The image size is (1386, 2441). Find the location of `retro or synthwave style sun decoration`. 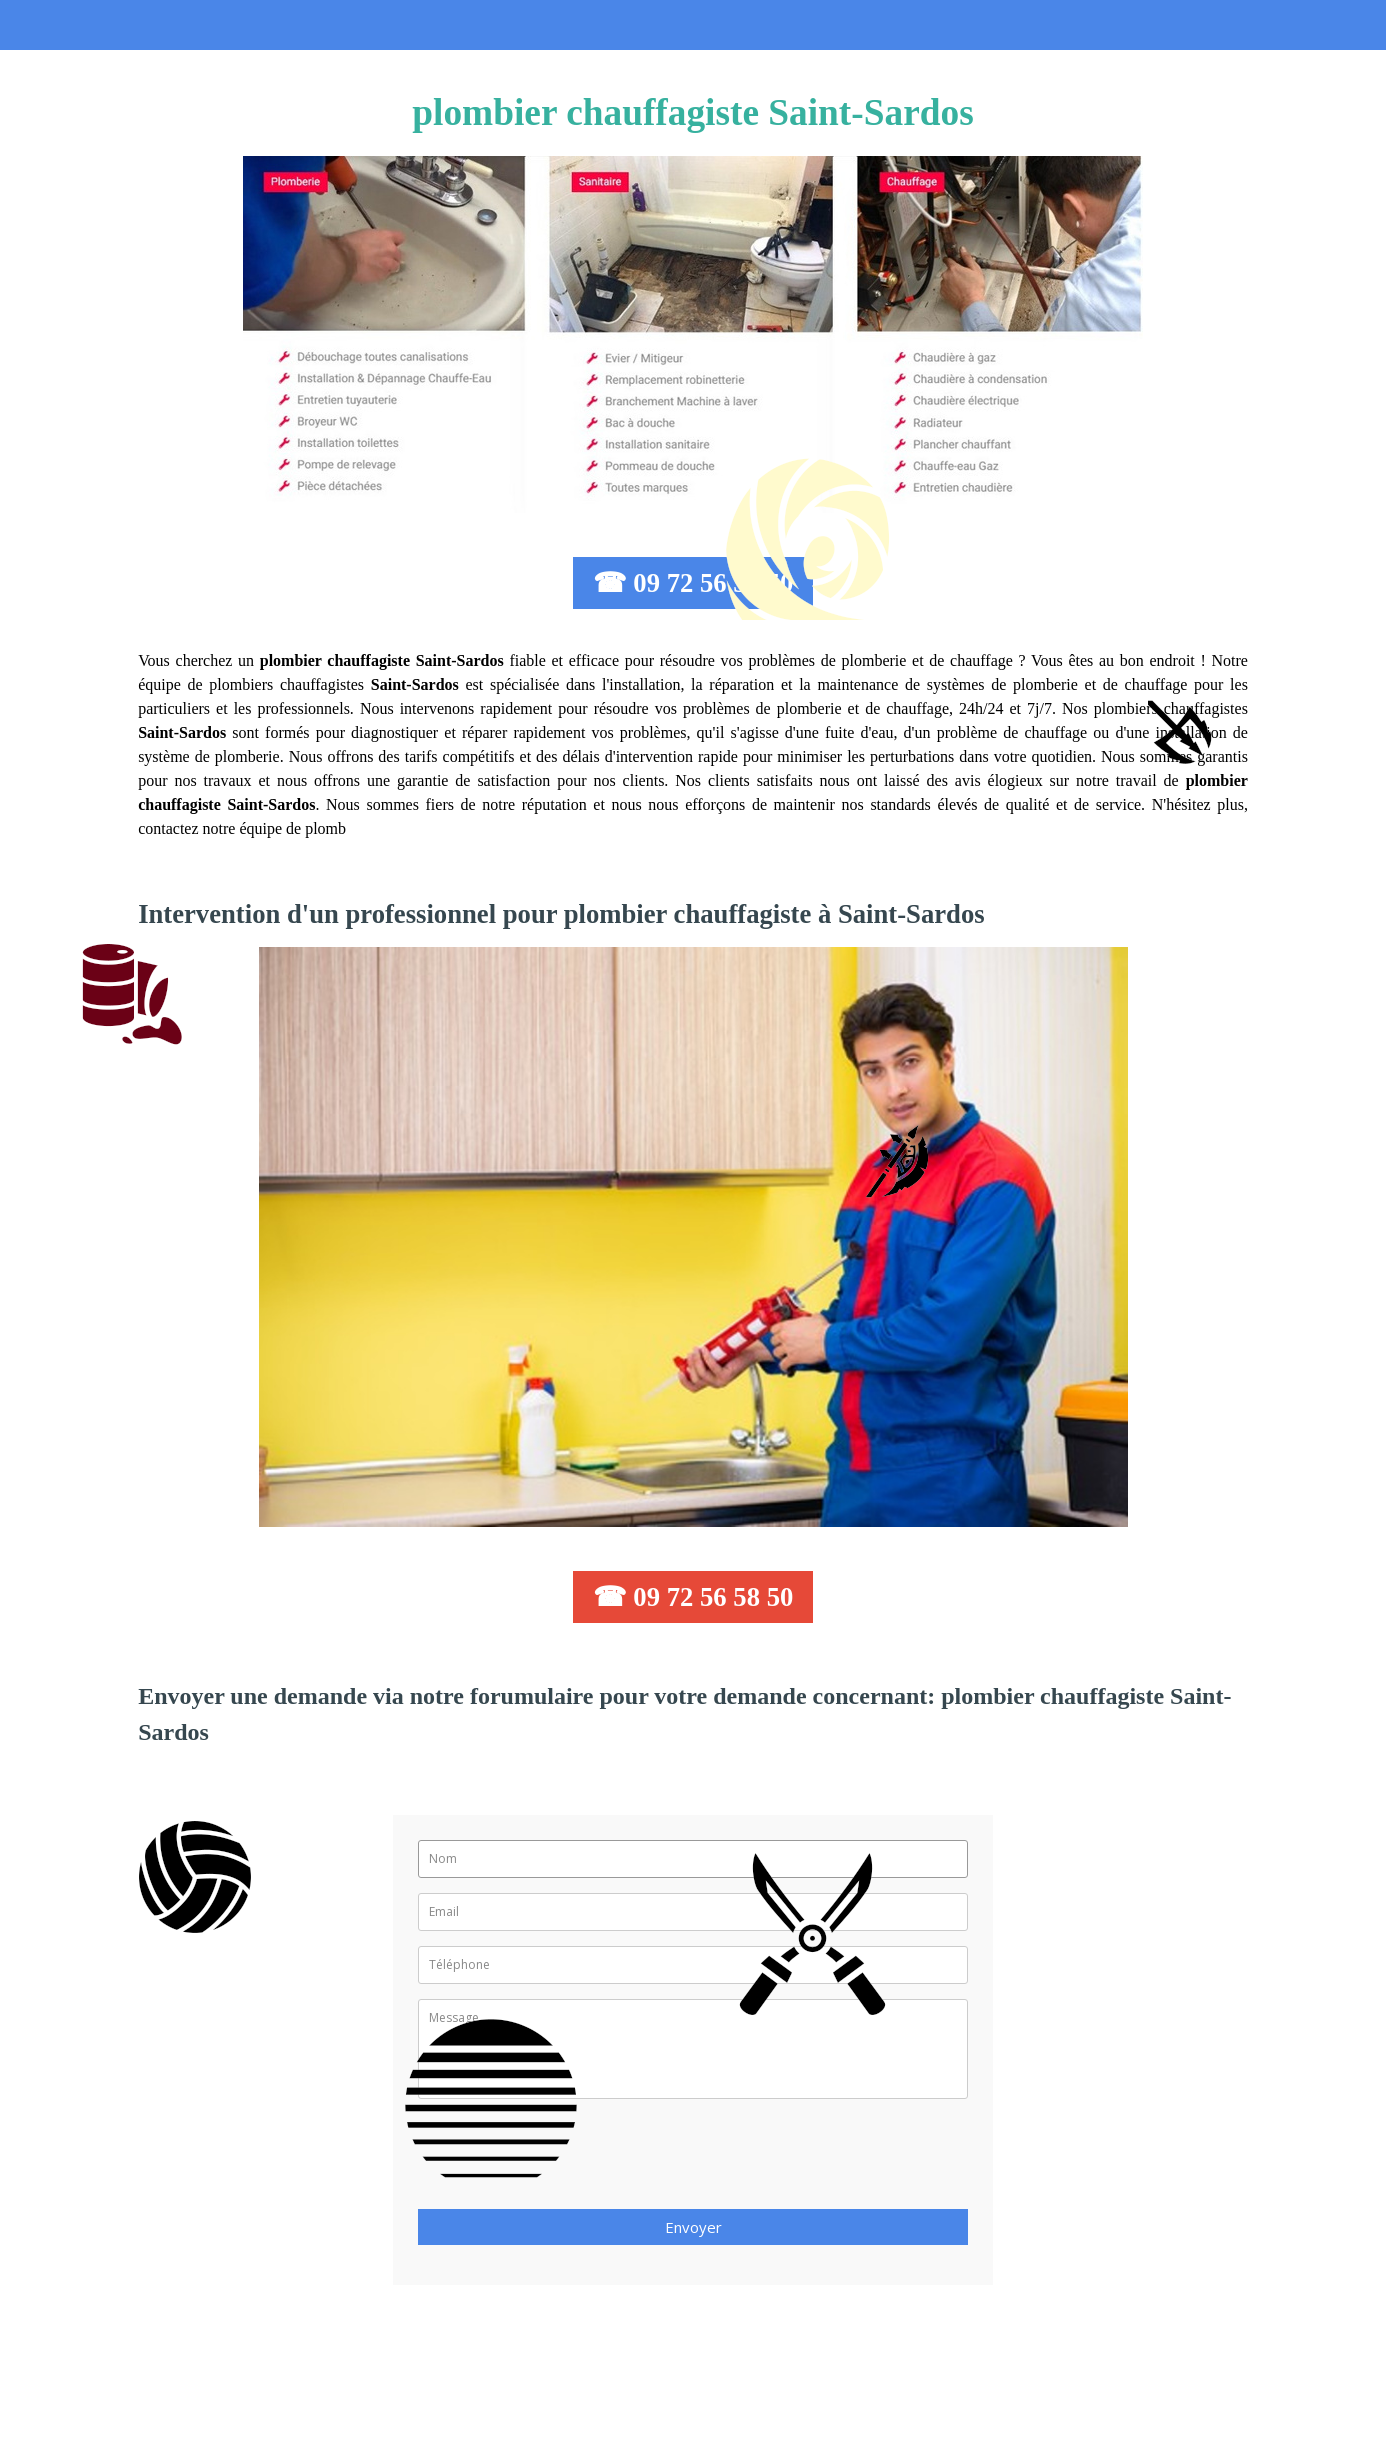

retro or synthwave style sun decoration is located at coordinates (491, 2105).